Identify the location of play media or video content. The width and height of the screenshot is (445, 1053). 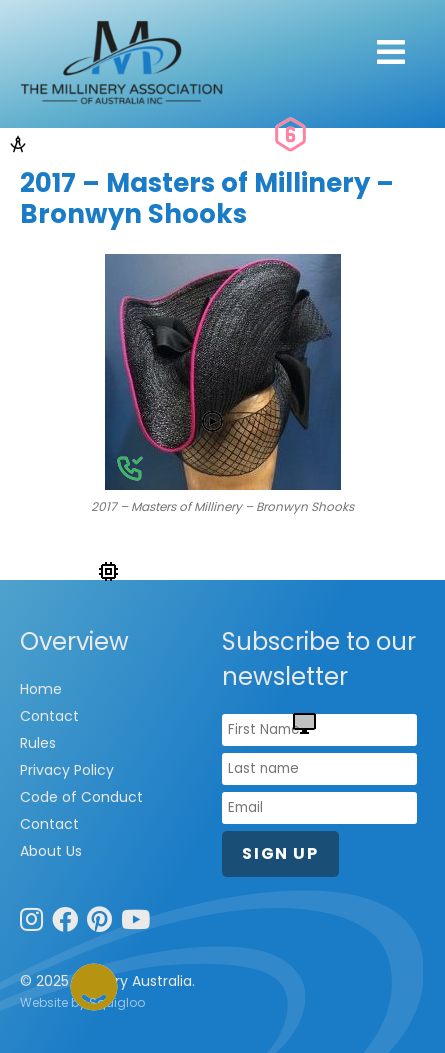
(212, 421).